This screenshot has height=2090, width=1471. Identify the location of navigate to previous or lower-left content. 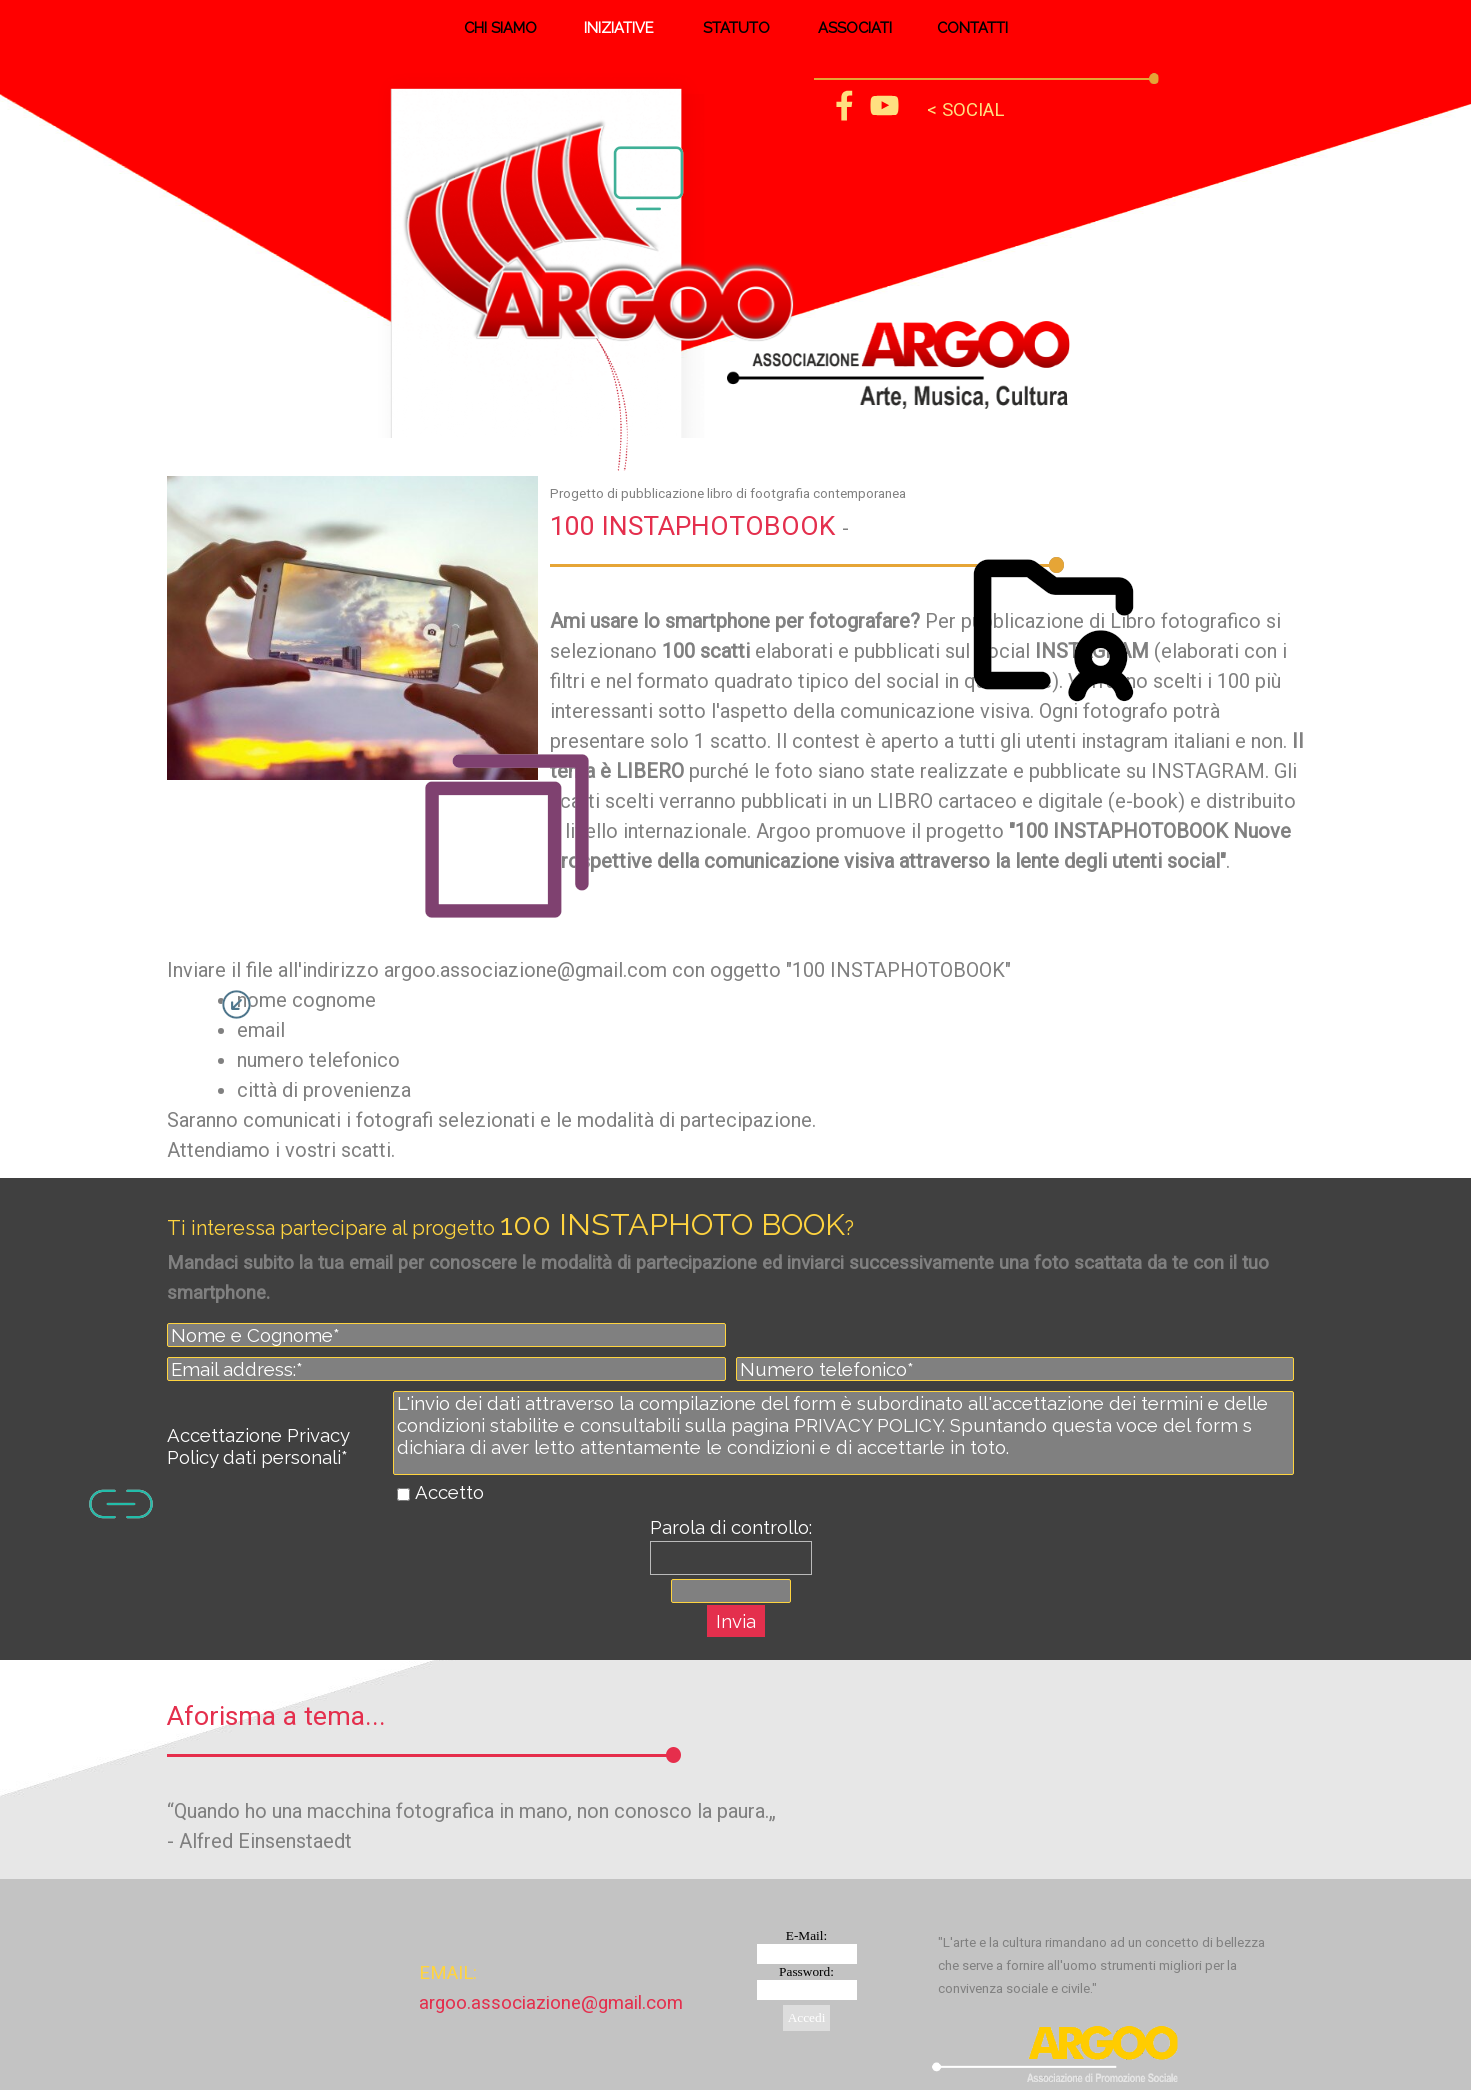
(236, 1004).